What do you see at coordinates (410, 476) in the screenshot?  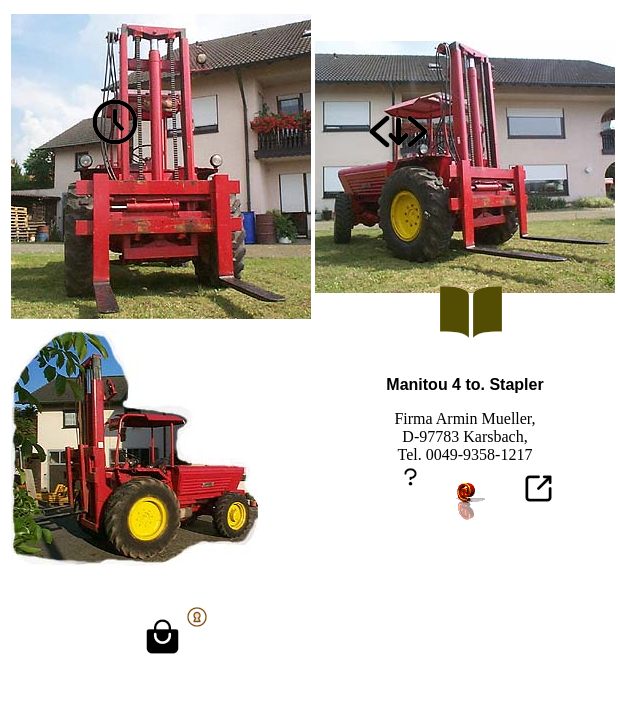 I see `access help or support` at bounding box center [410, 476].